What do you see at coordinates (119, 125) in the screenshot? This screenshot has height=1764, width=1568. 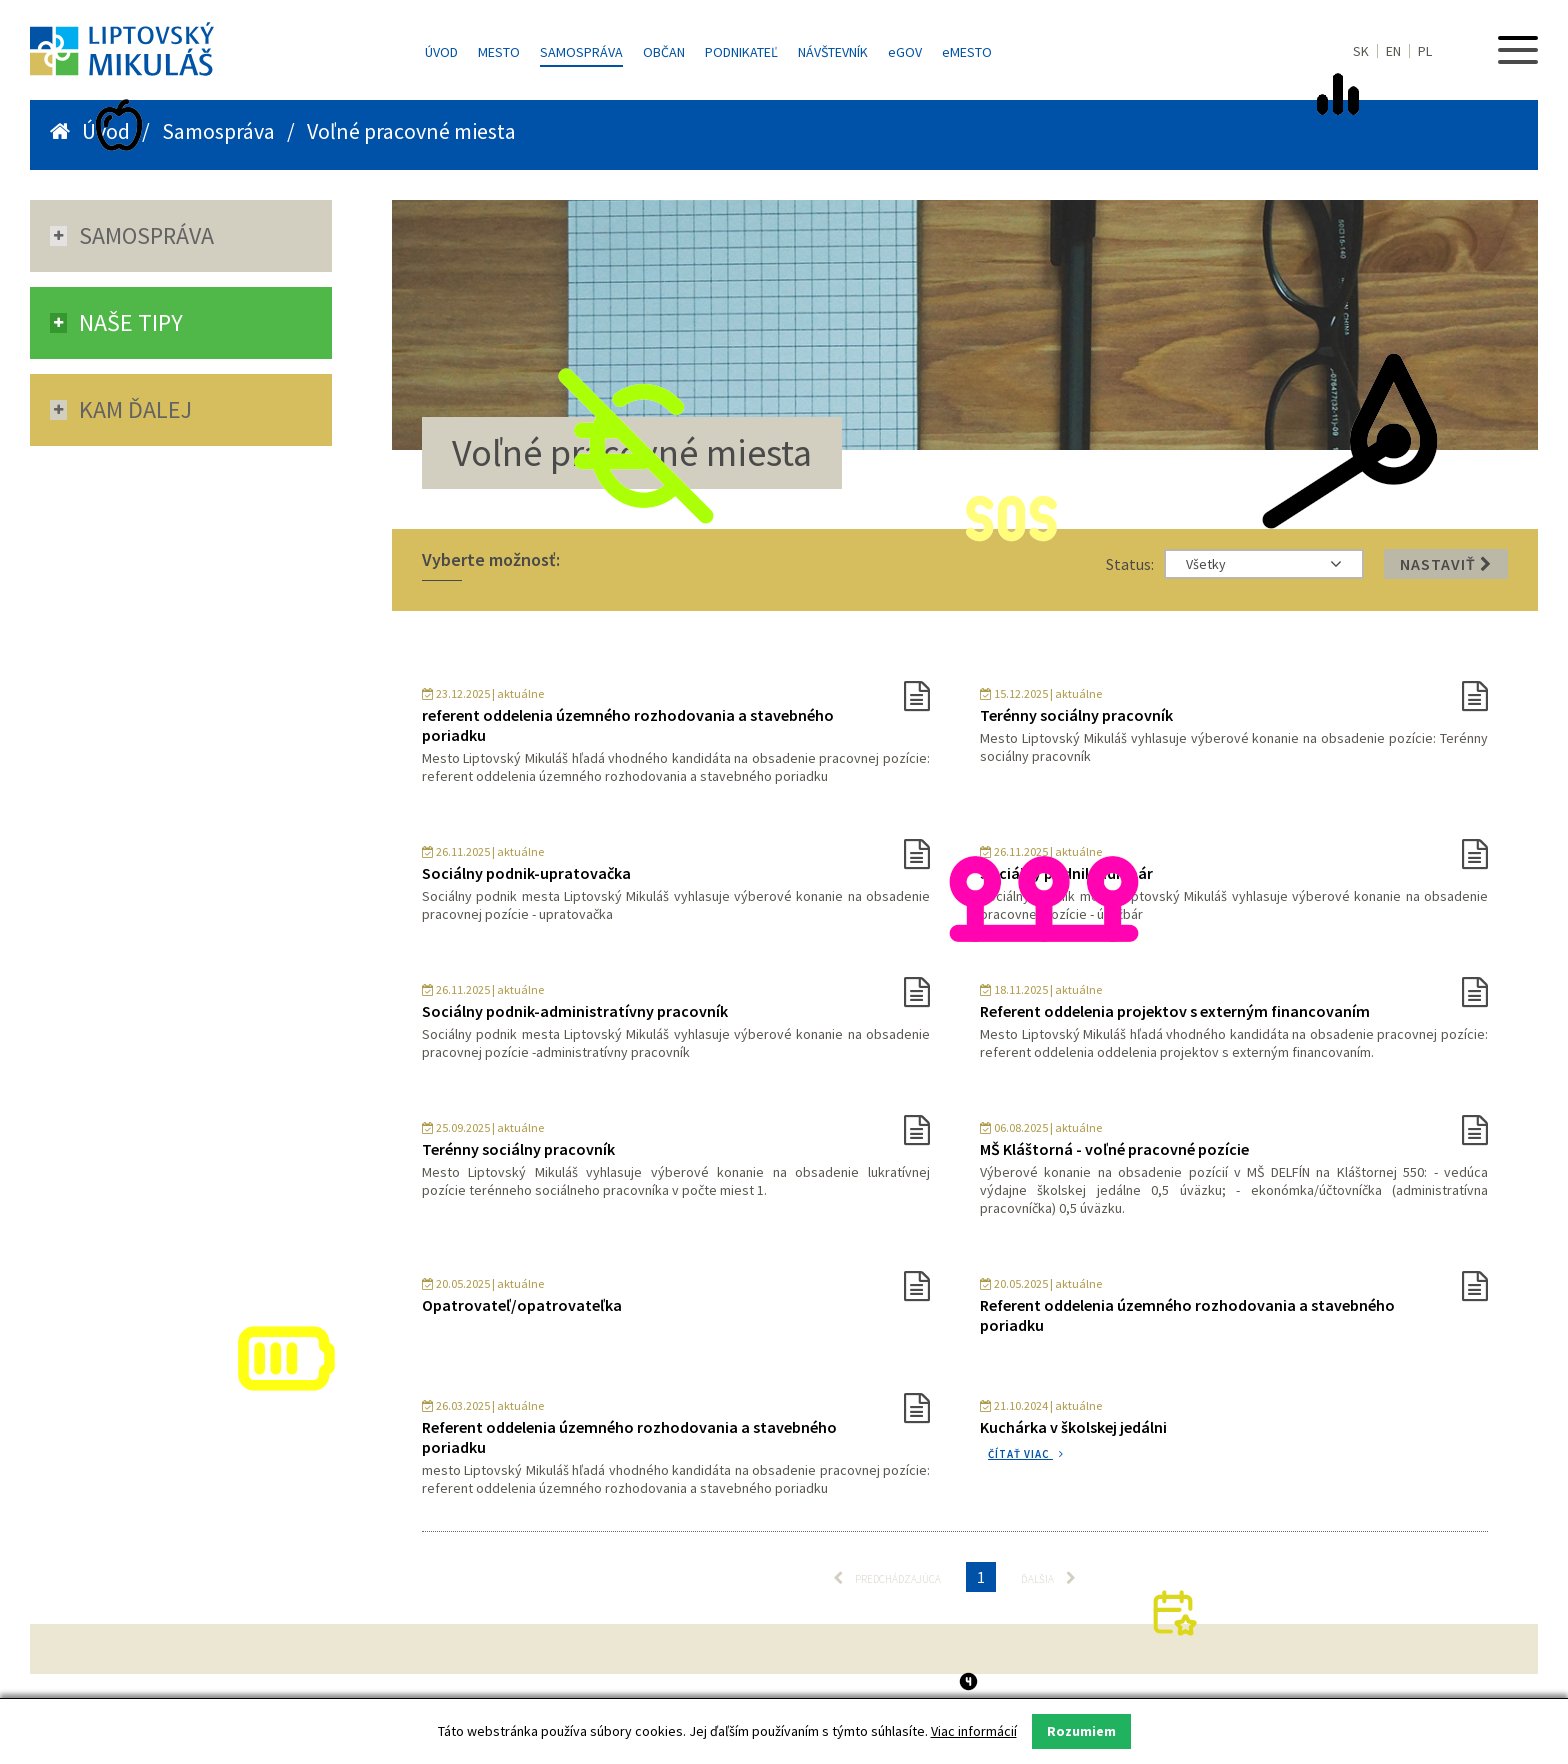 I see `access health or nutrition tracking features` at bounding box center [119, 125].